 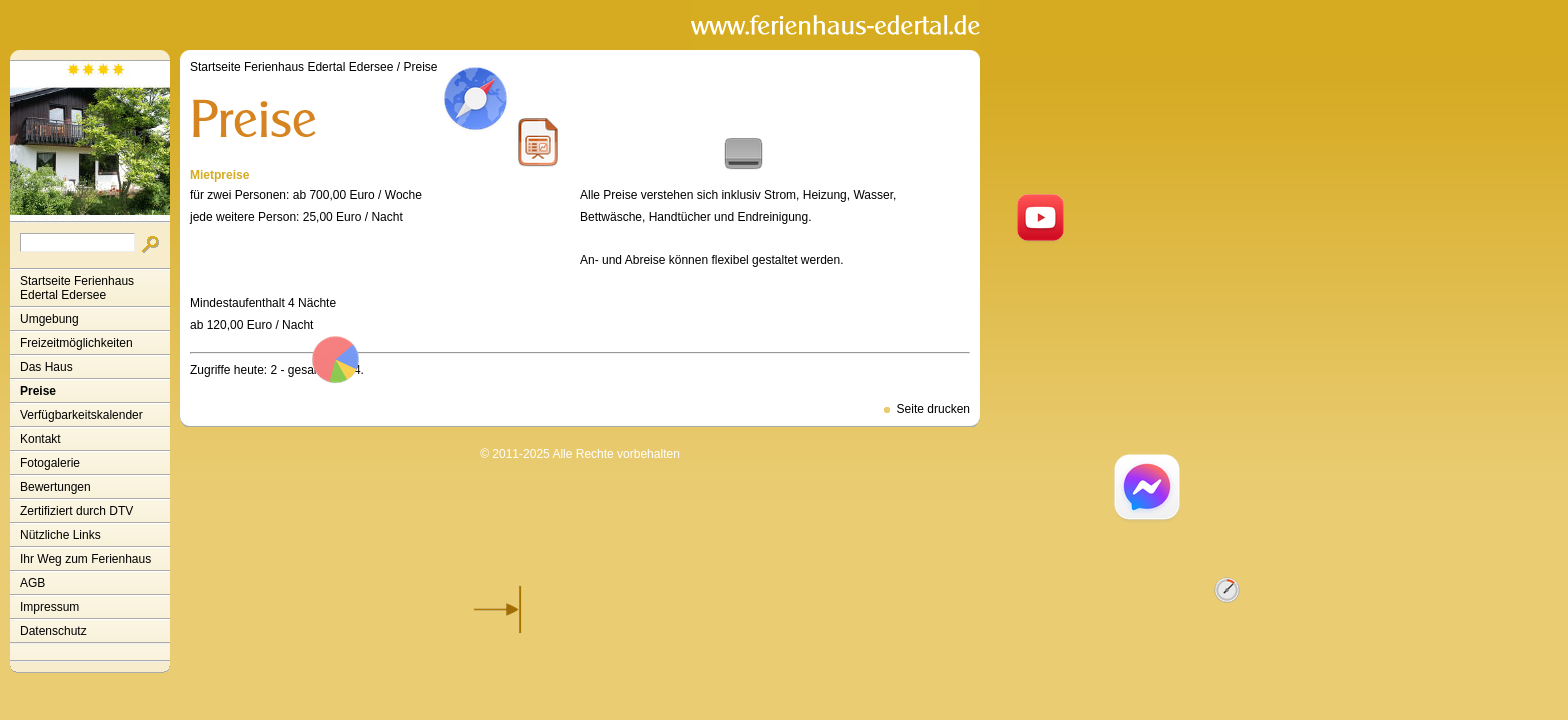 I want to click on open sysprof system profiler application, so click(x=1227, y=590).